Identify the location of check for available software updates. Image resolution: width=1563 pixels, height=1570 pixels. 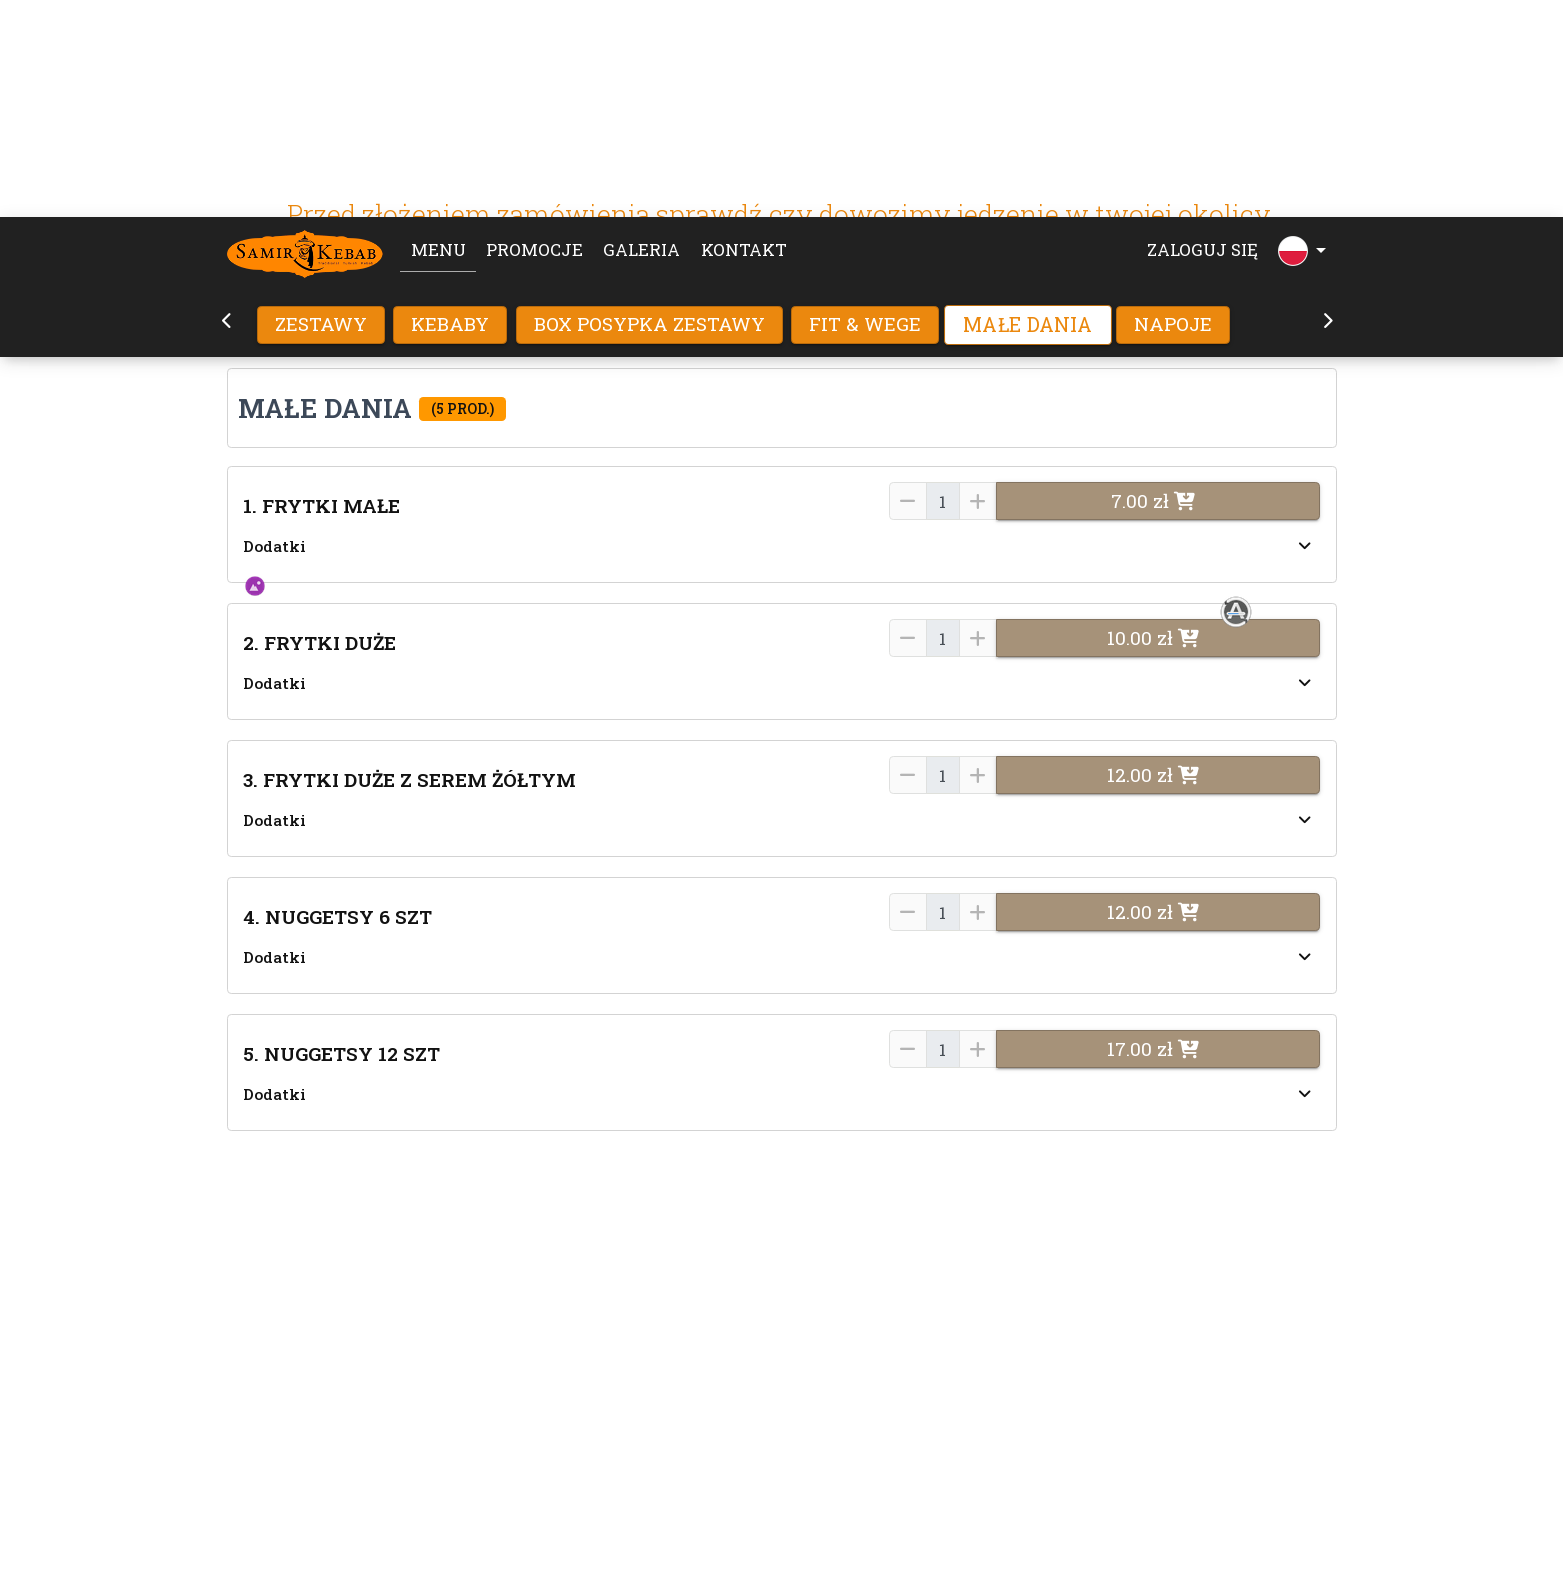
(1236, 612).